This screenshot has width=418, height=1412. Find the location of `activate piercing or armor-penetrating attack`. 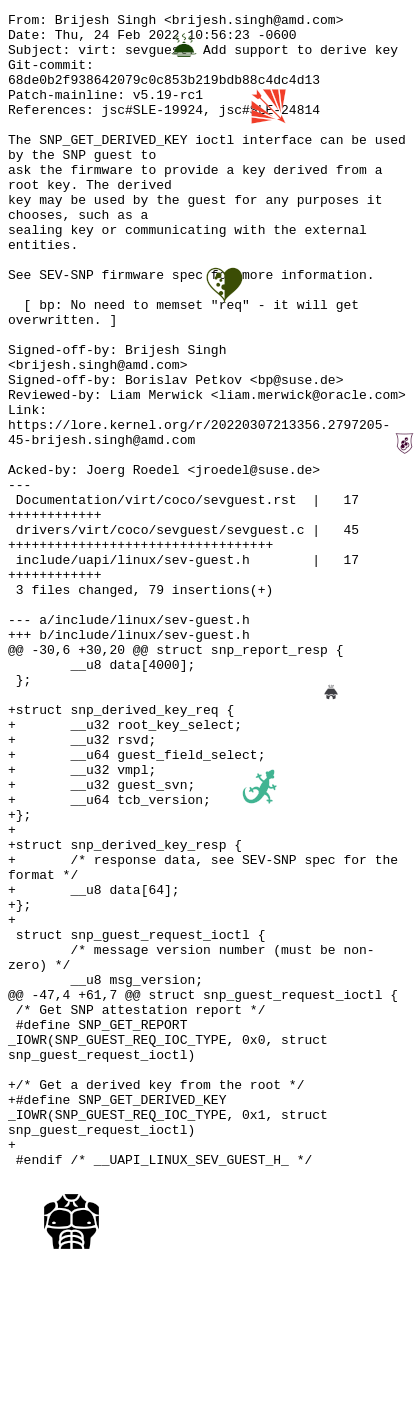

activate piercing or armor-penetrating attack is located at coordinates (268, 106).